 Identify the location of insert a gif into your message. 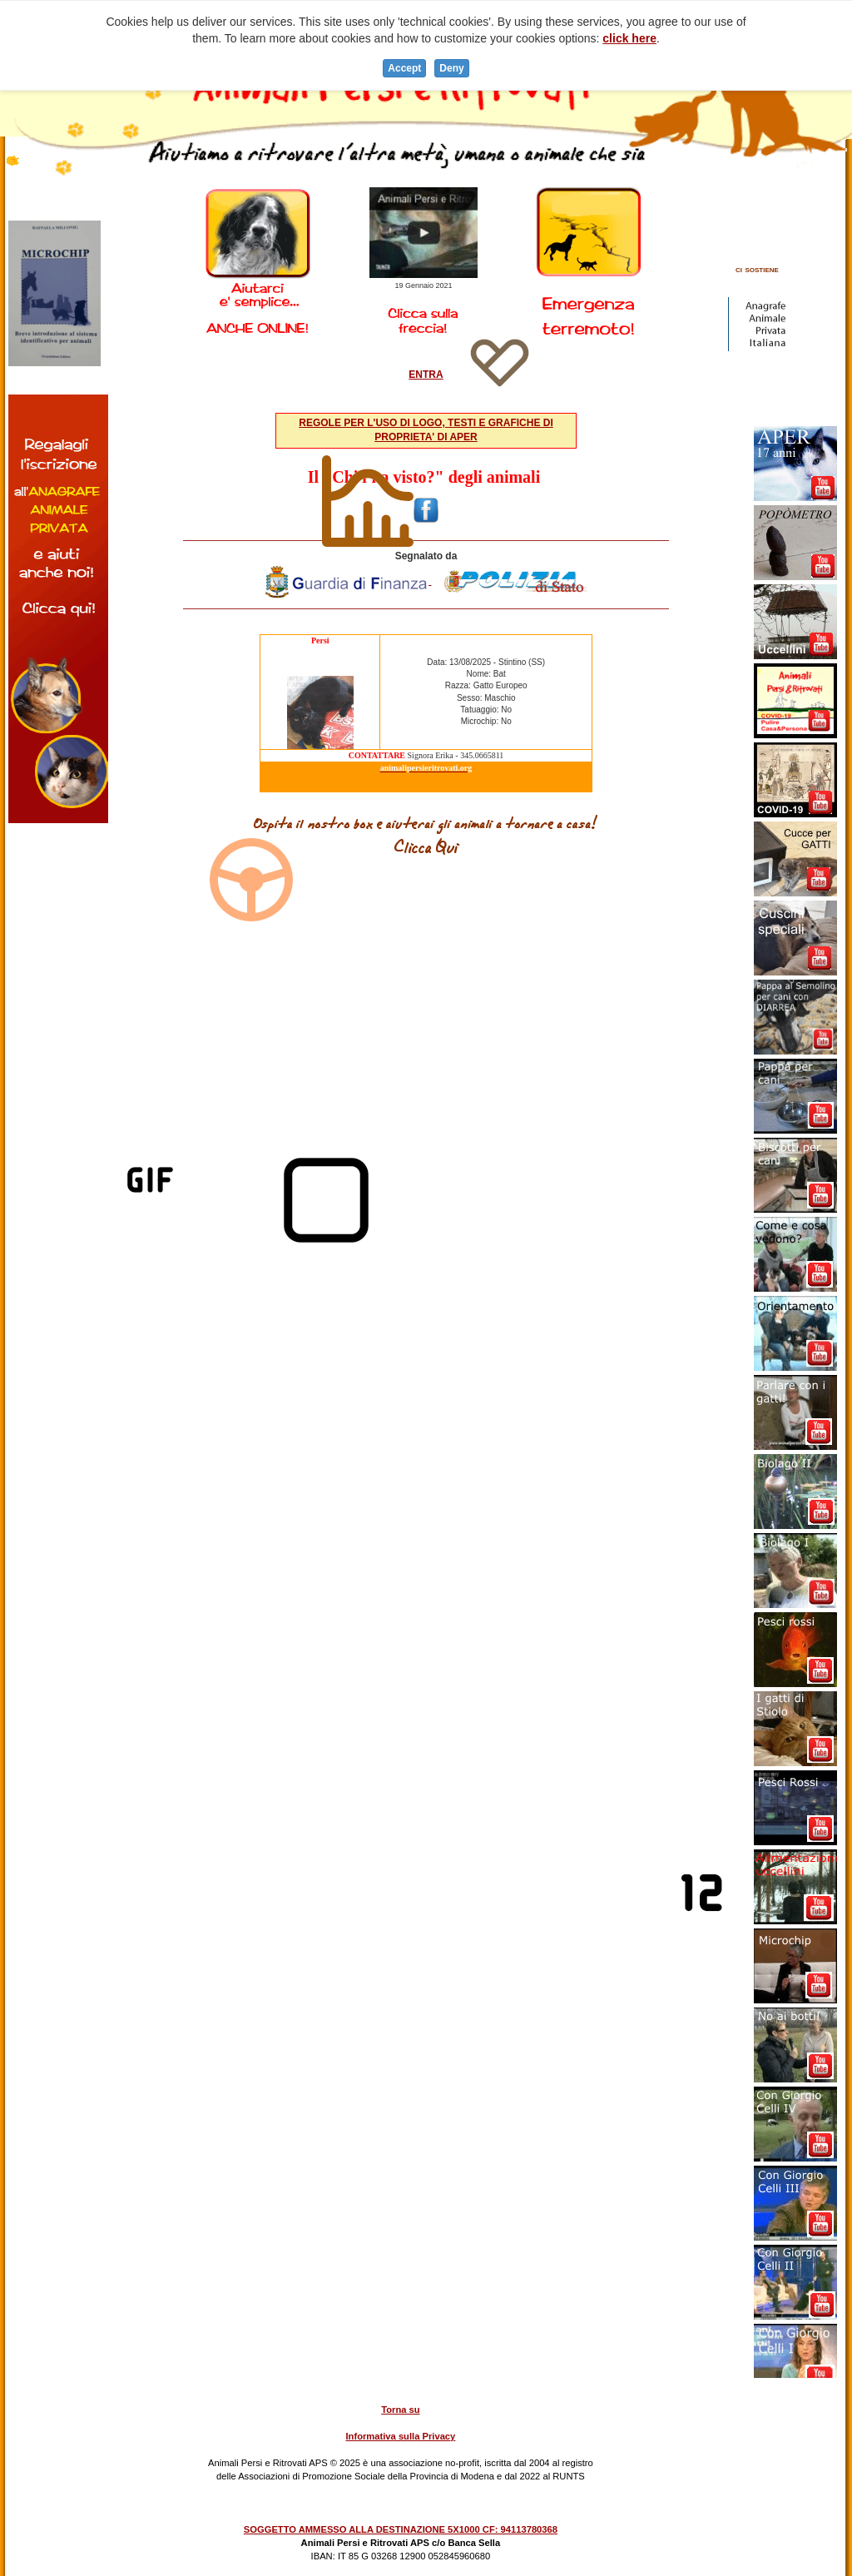
(150, 1179).